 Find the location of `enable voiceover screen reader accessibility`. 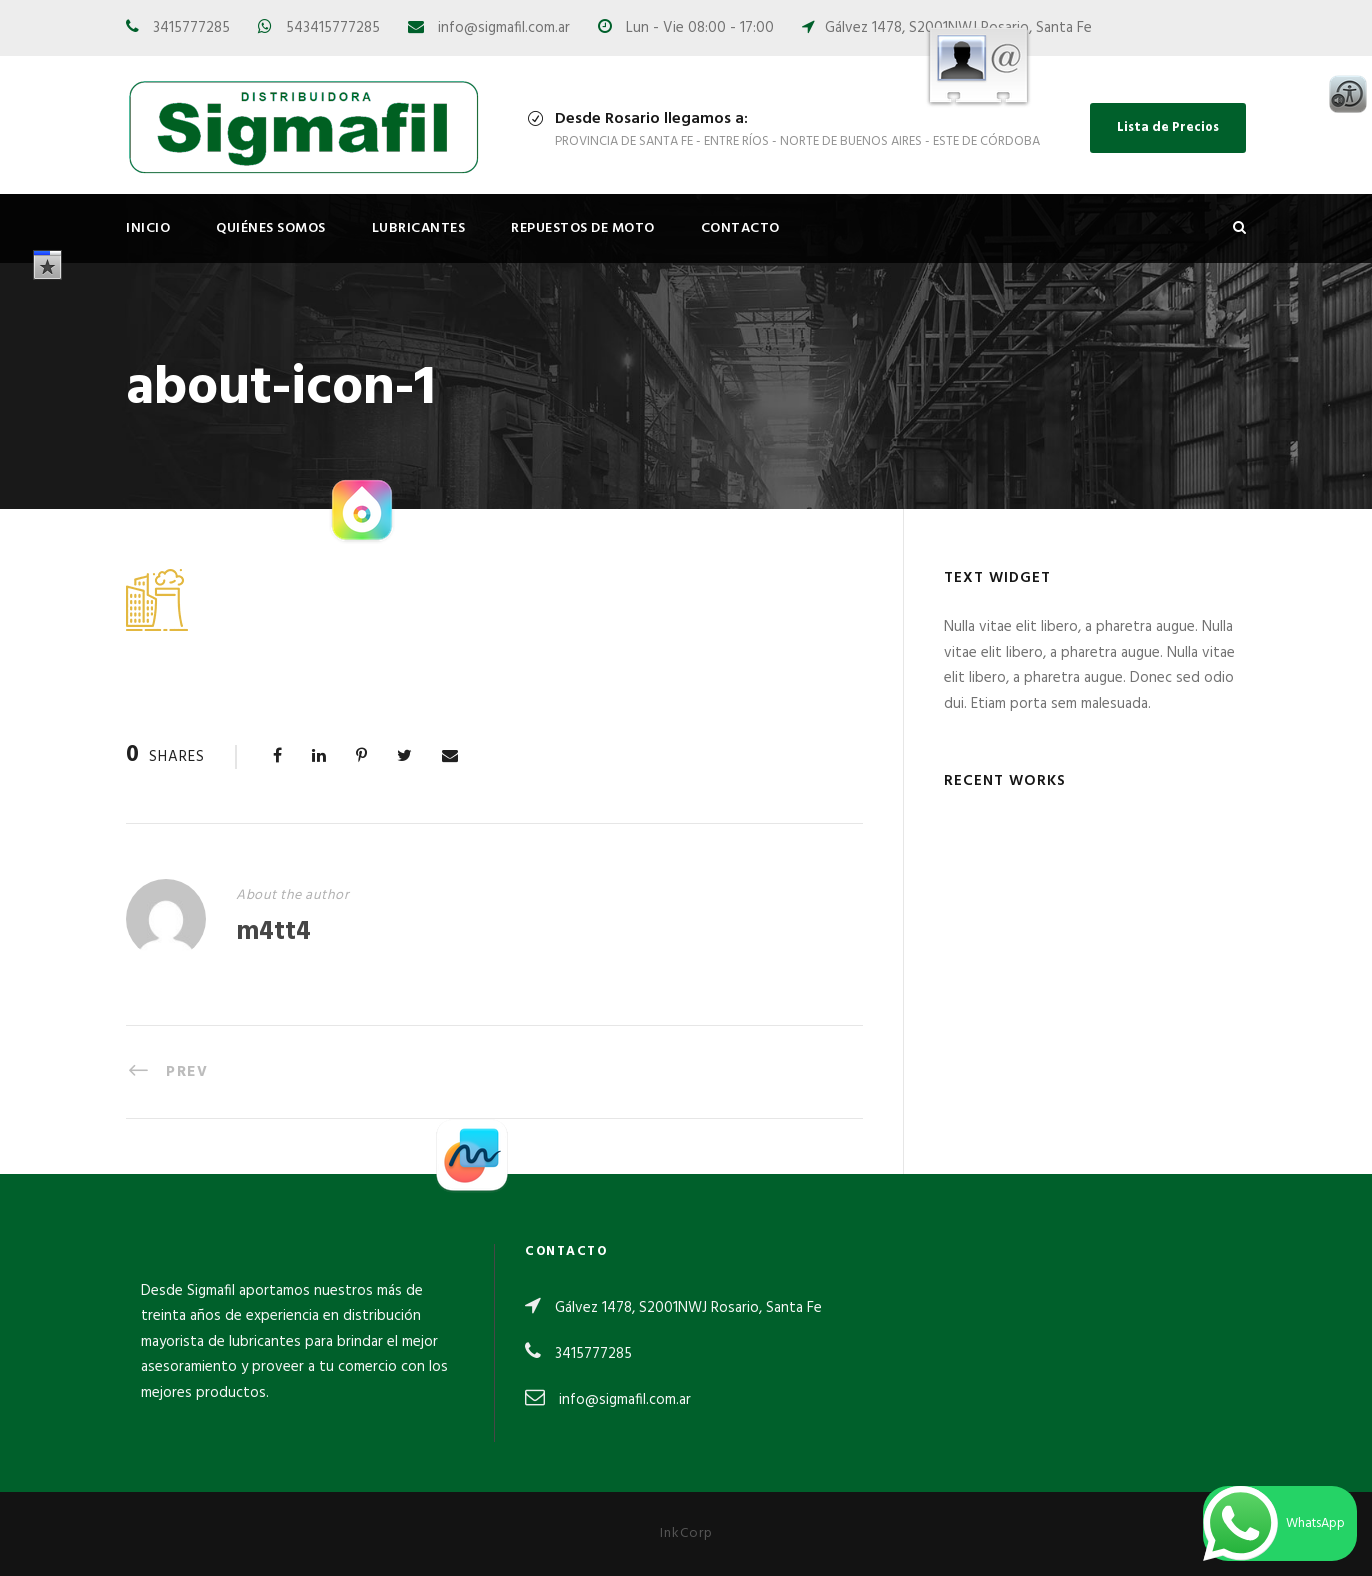

enable voiceover screen reader accessibility is located at coordinates (1348, 94).